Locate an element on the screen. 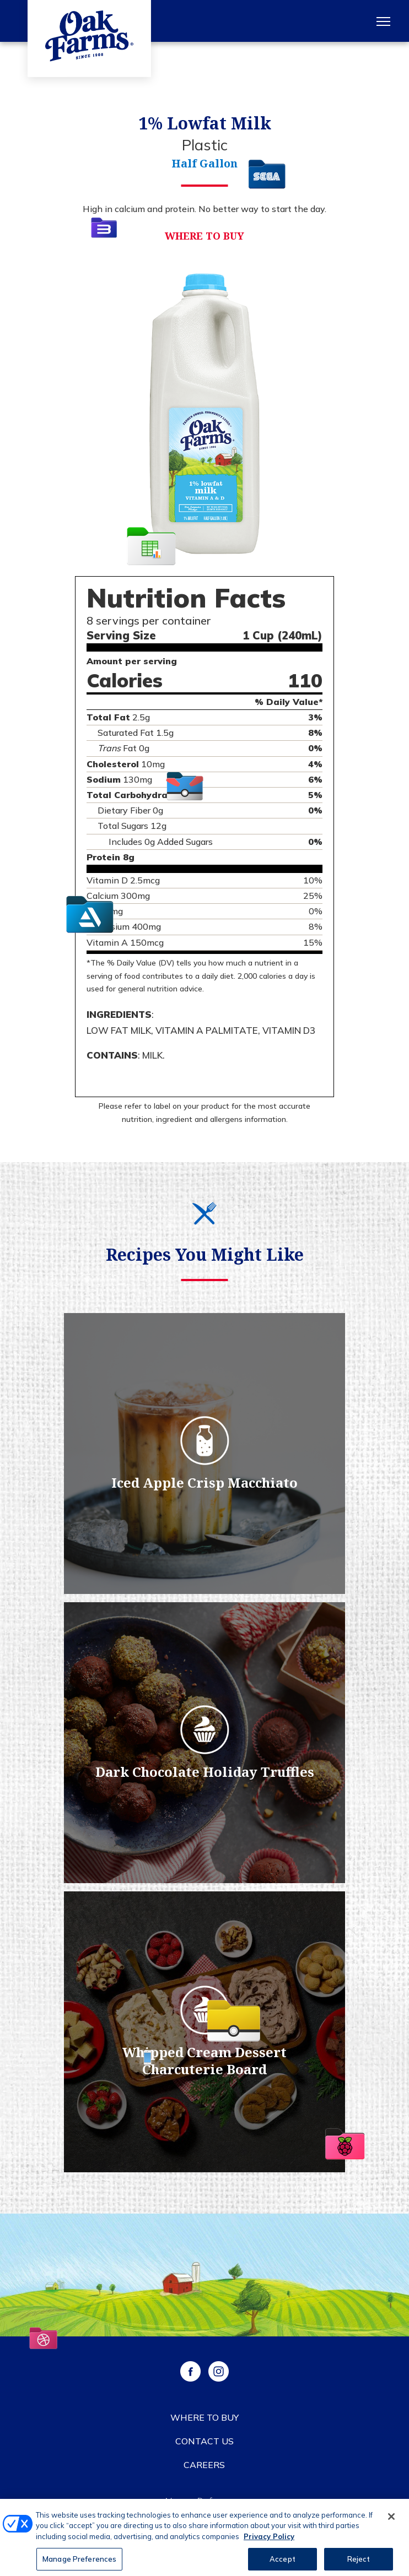 The image size is (409, 2576). open raspberry pi project files is located at coordinates (345, 2145).